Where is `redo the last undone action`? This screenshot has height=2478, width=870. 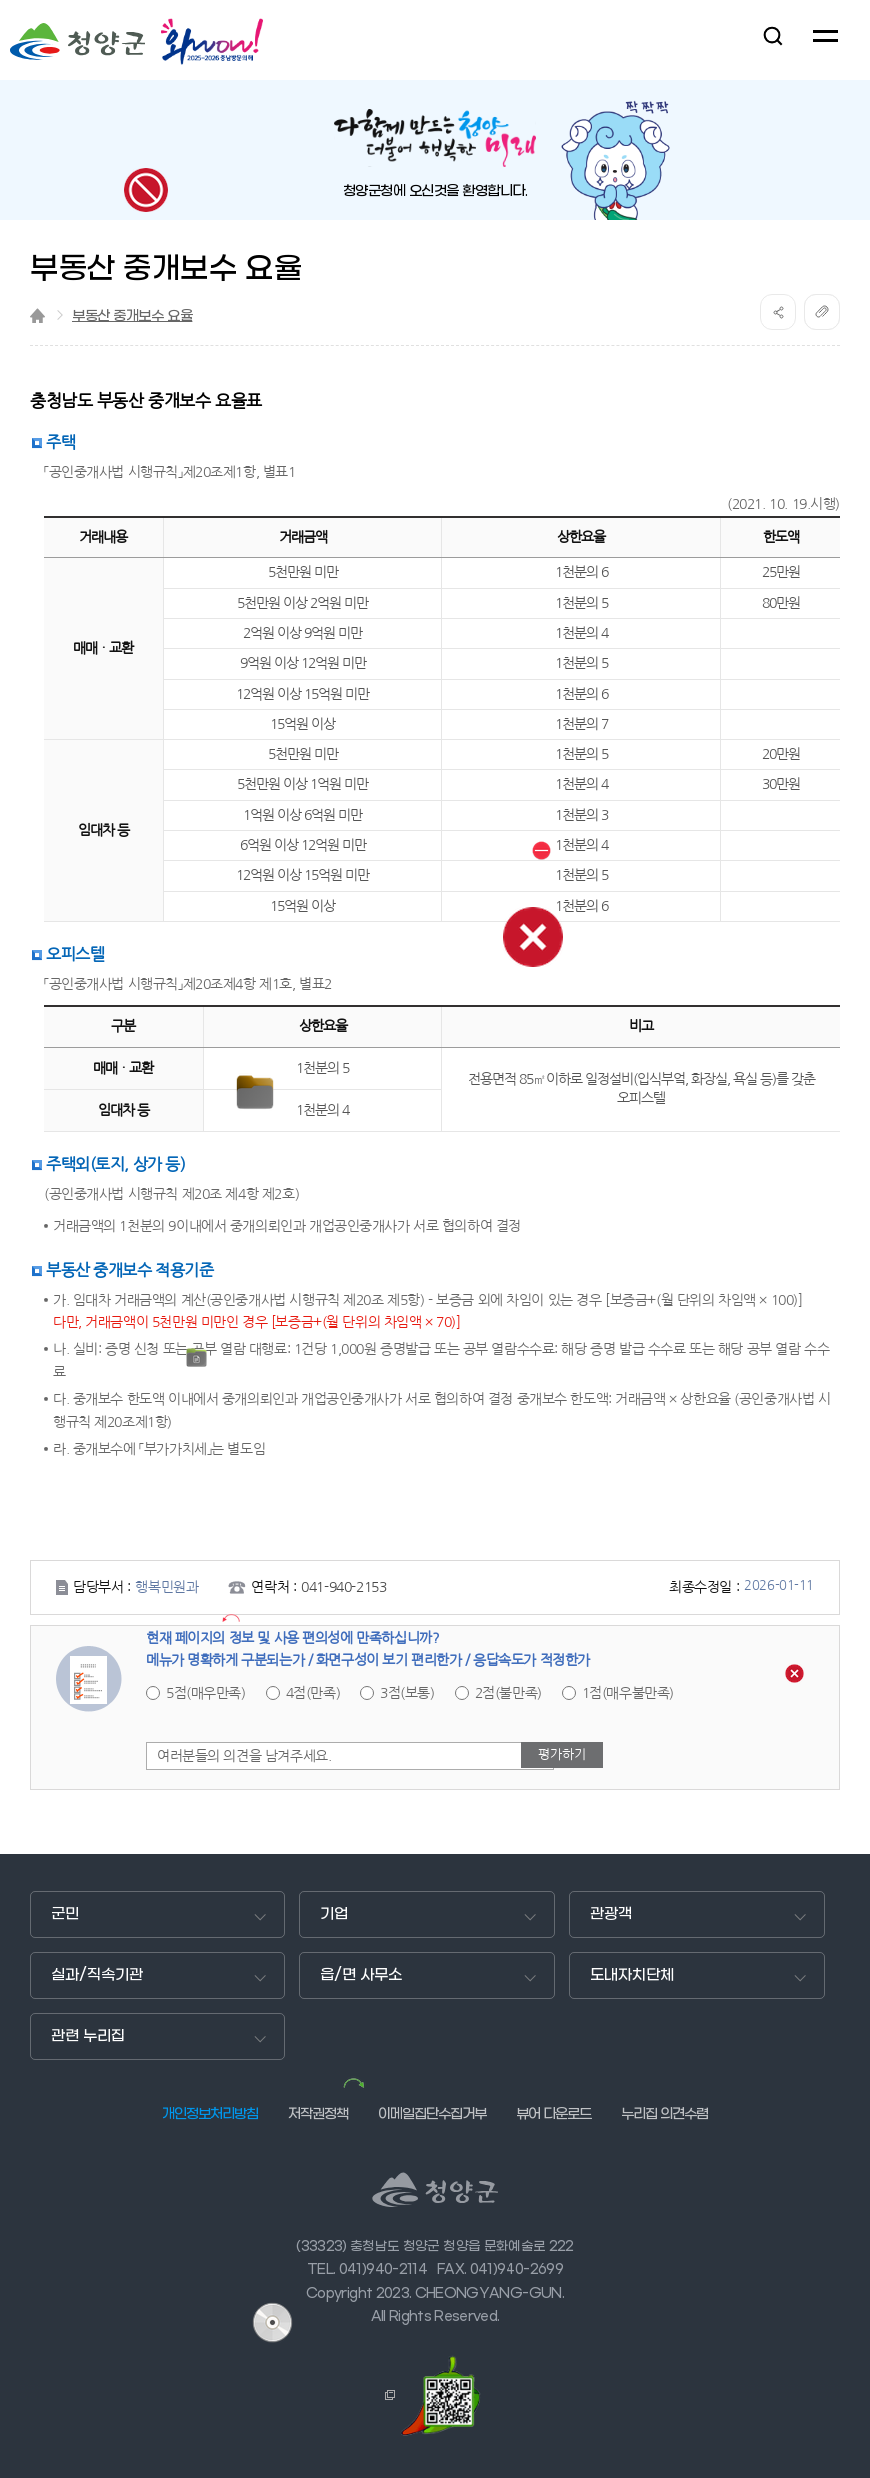 redo the last undone action is located at coordinates (354, 2083).